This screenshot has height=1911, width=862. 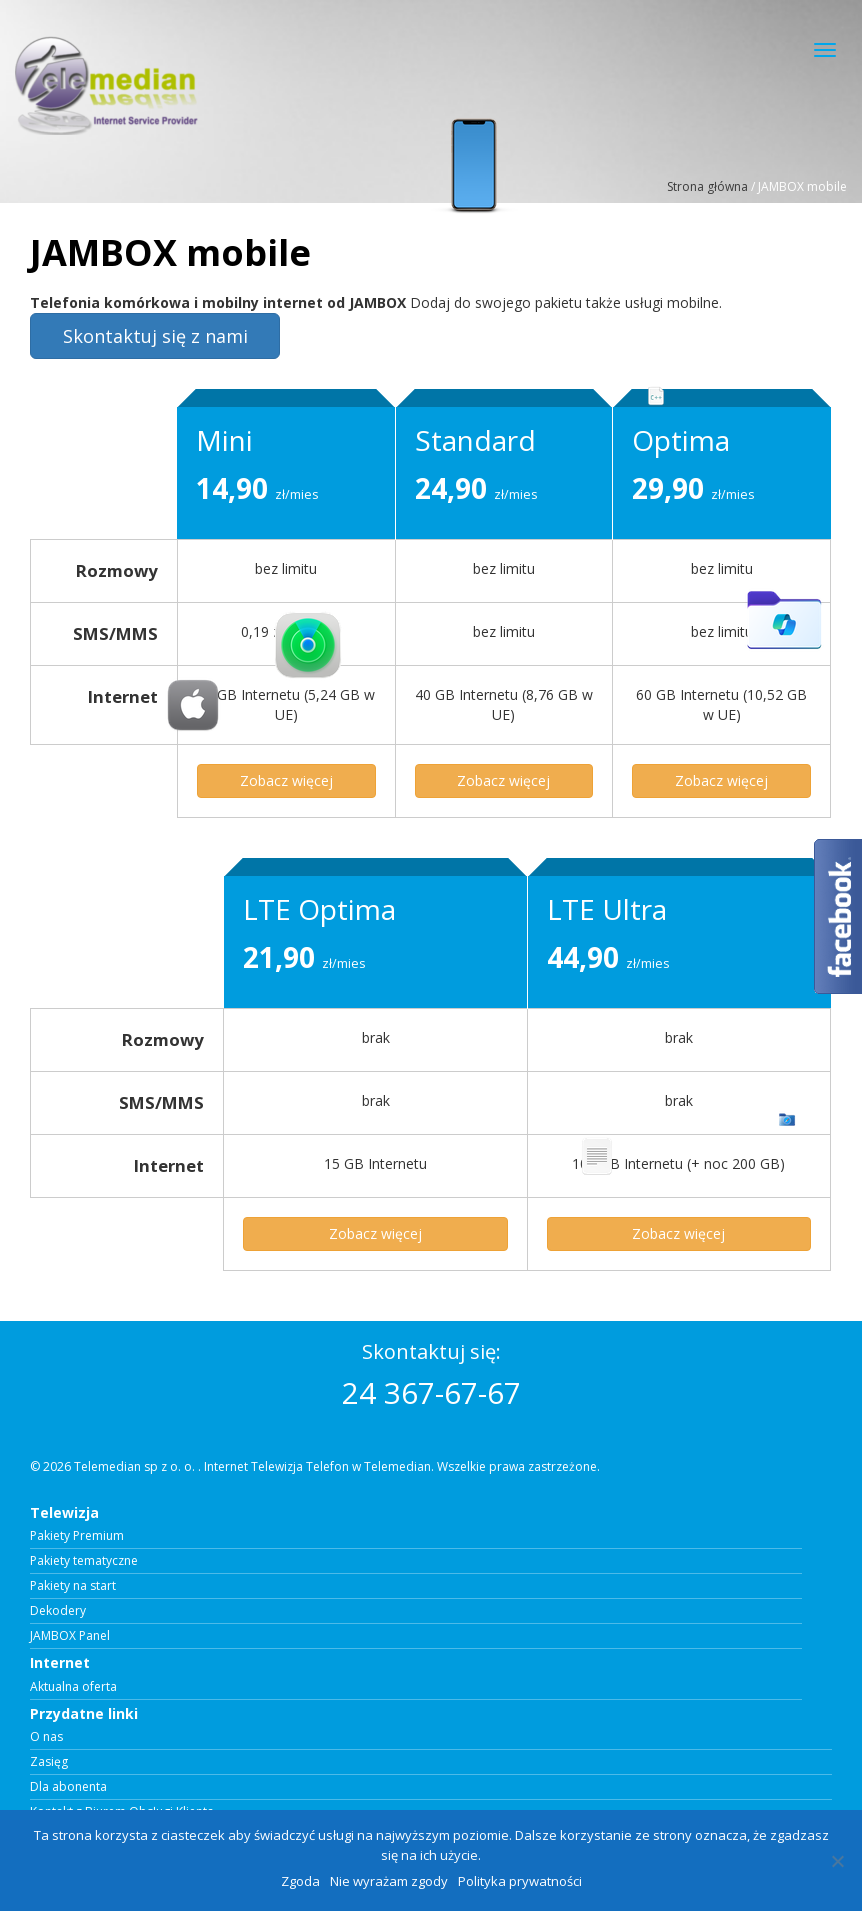 What do you see at coordinates (597, 1156) in the screenshot?
I see `indicates a file or folder contains documents` at bounding box center [597, 1156].